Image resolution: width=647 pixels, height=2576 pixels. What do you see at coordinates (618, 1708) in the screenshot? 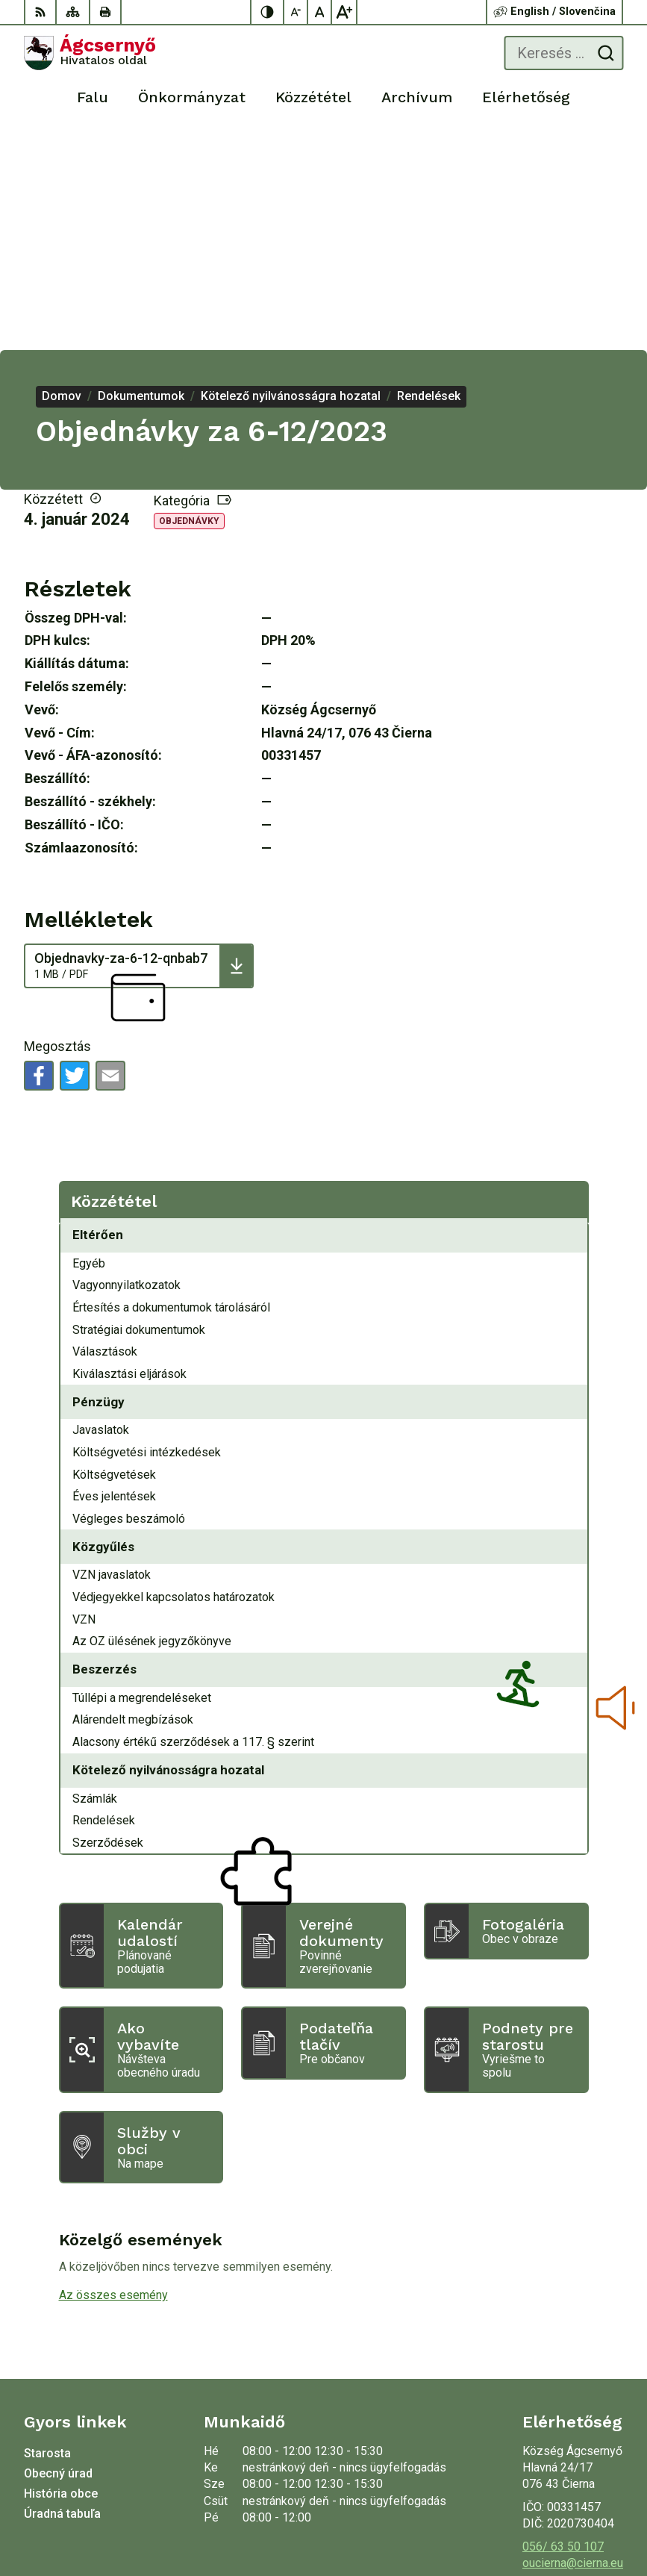
I see `adjust volume to low level` at bounding box center [618, 1708].